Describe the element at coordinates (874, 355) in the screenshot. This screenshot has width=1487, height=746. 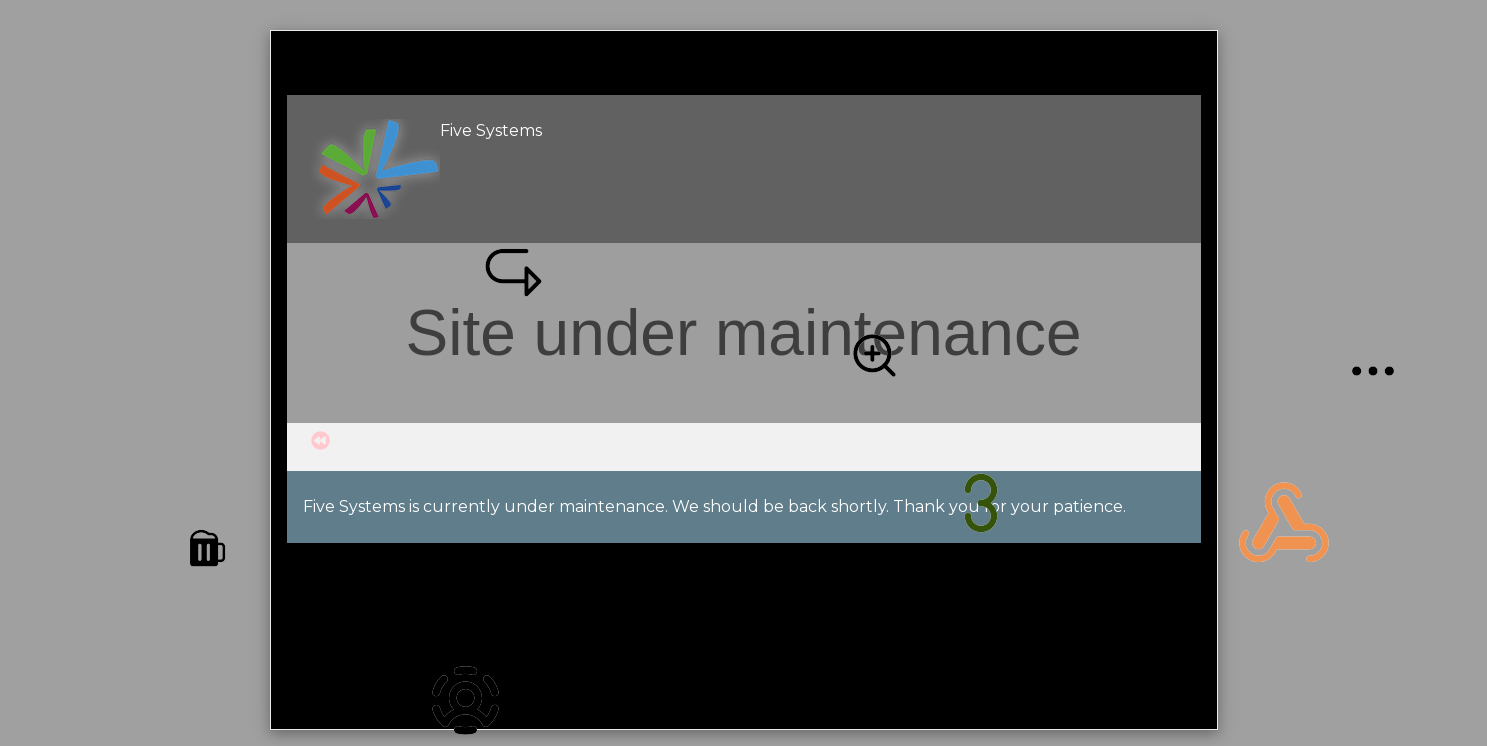
I see `zoom in on content or image` at that location.